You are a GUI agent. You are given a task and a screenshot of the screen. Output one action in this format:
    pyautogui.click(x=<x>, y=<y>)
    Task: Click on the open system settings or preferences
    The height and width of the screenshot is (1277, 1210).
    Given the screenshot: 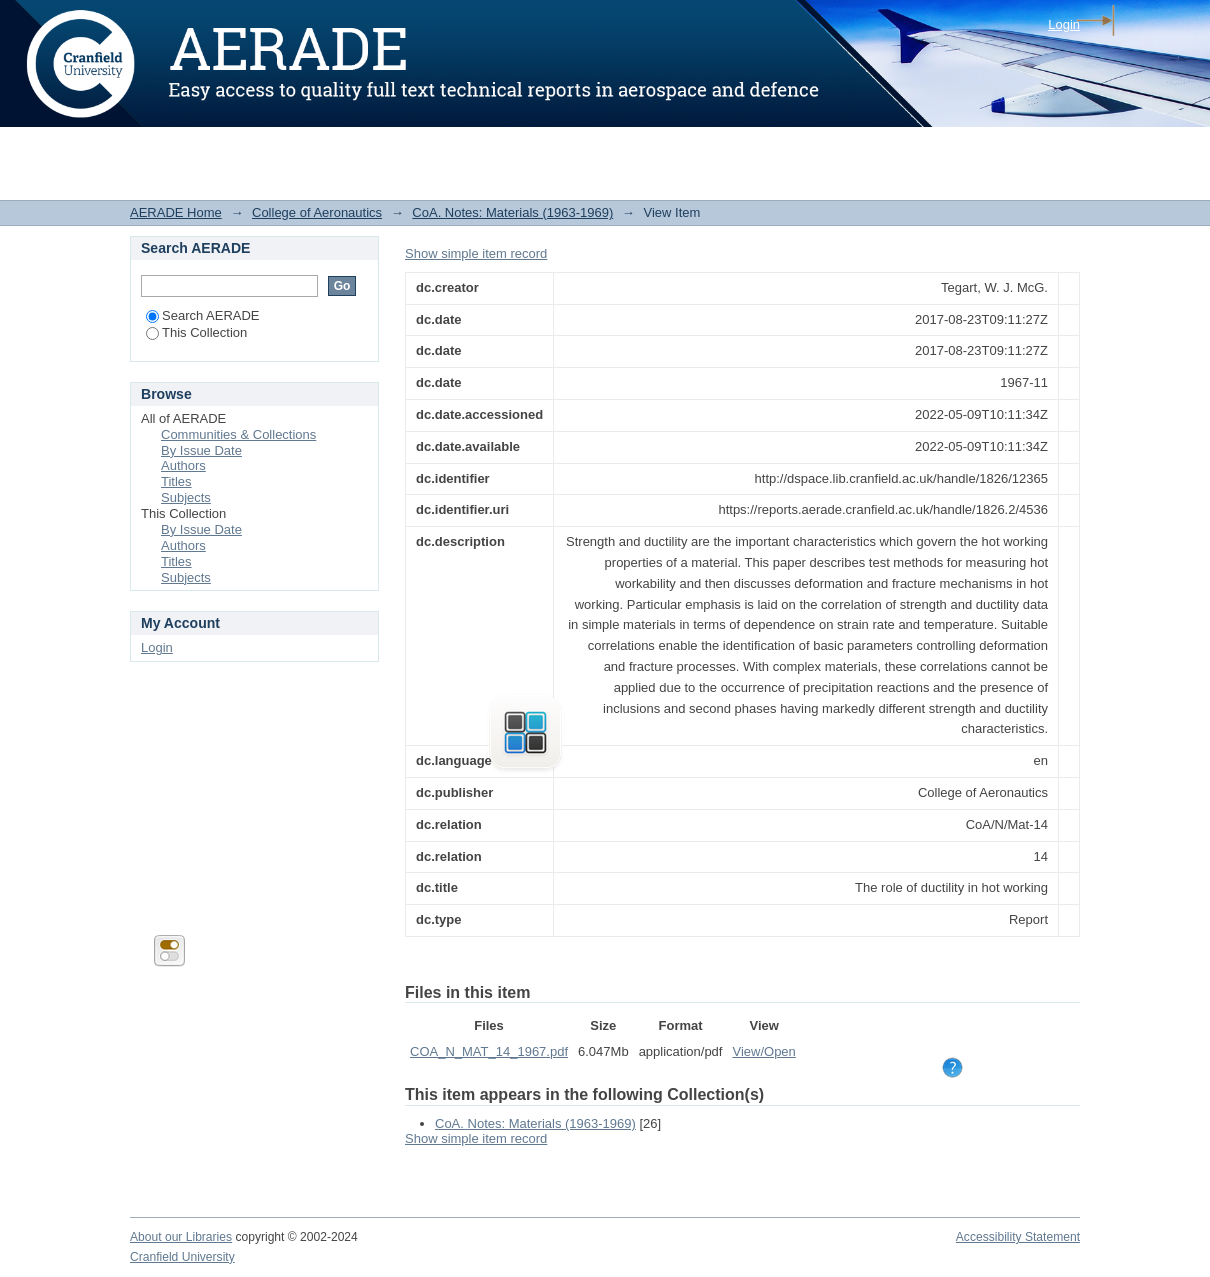 What is the action you would take?
    pyautogui.click(x=169, y=950)
    